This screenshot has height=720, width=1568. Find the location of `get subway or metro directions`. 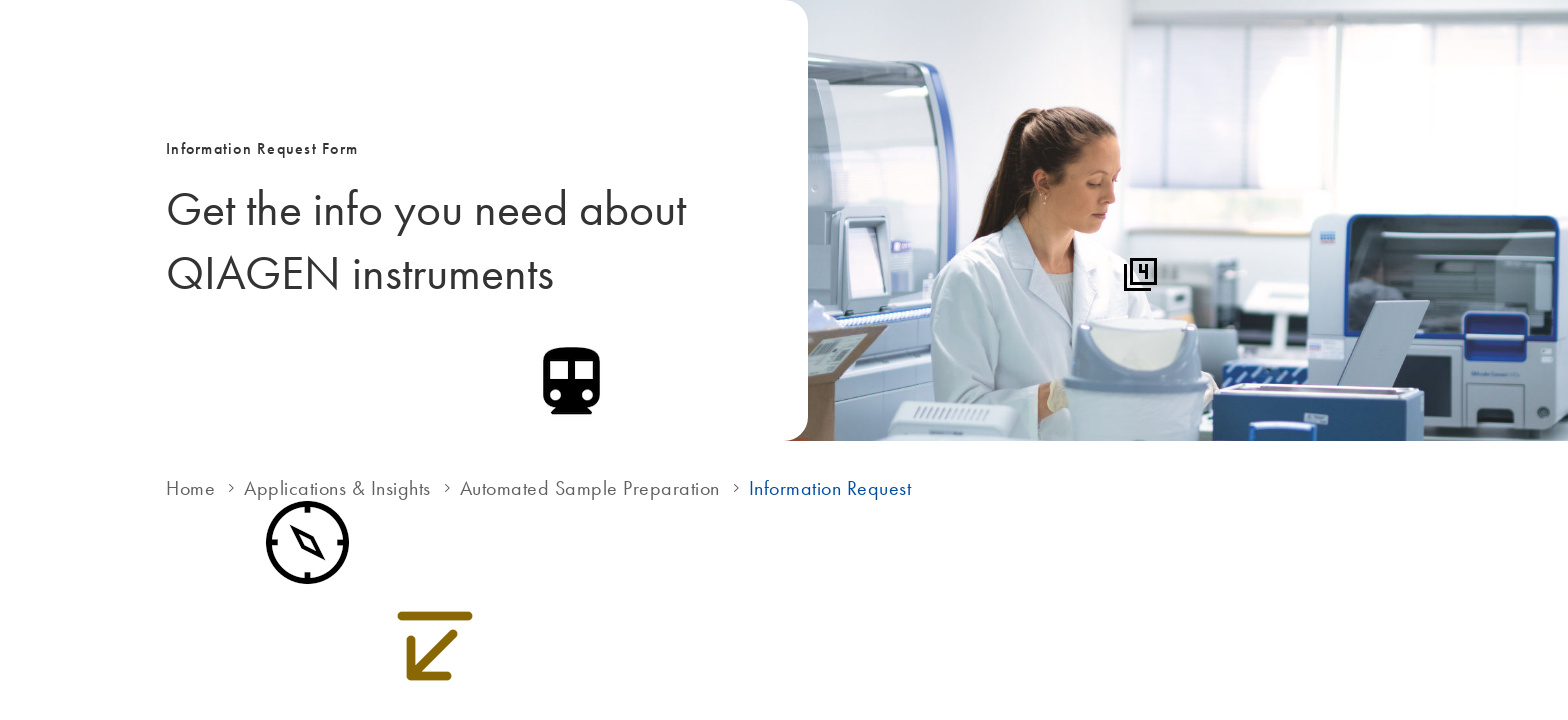

get subway or metro directions is located at coordinates (571, 382).